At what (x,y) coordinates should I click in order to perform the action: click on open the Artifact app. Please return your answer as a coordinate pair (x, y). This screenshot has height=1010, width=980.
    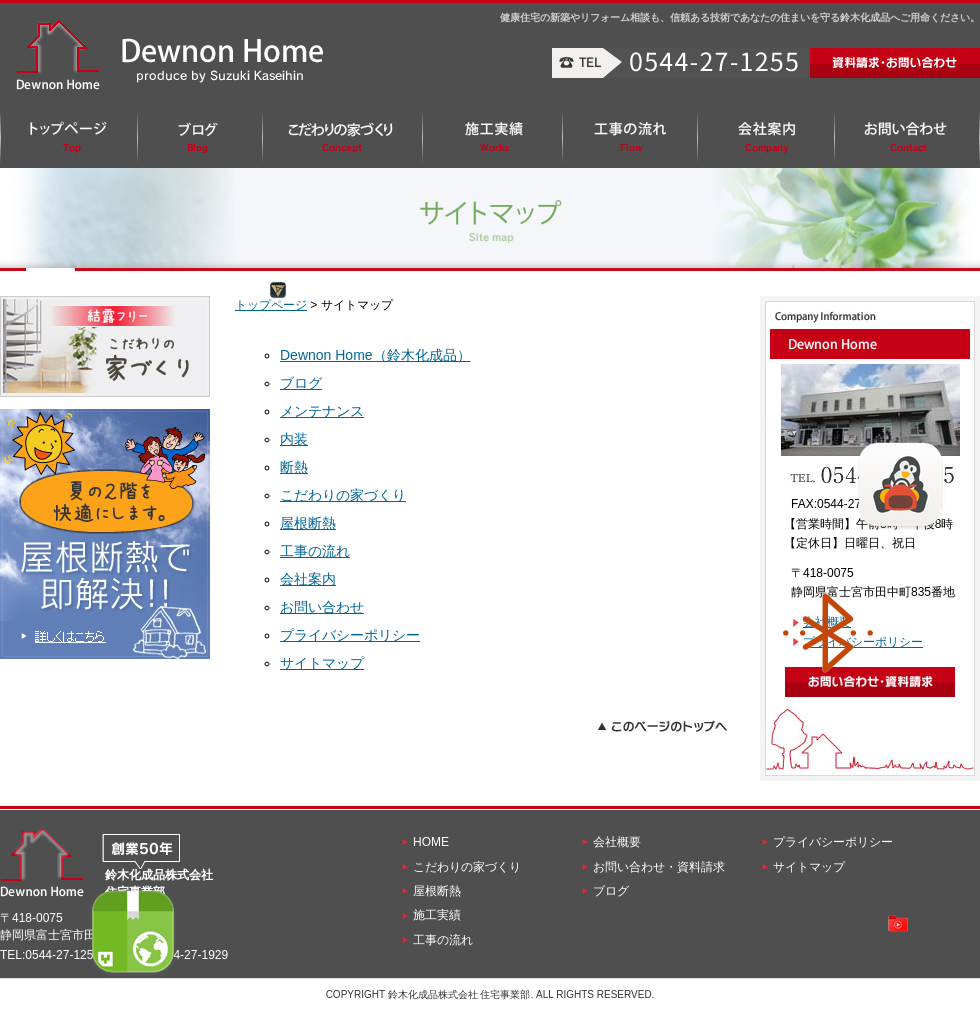
    Looking at the image, I should click on (278, 290).